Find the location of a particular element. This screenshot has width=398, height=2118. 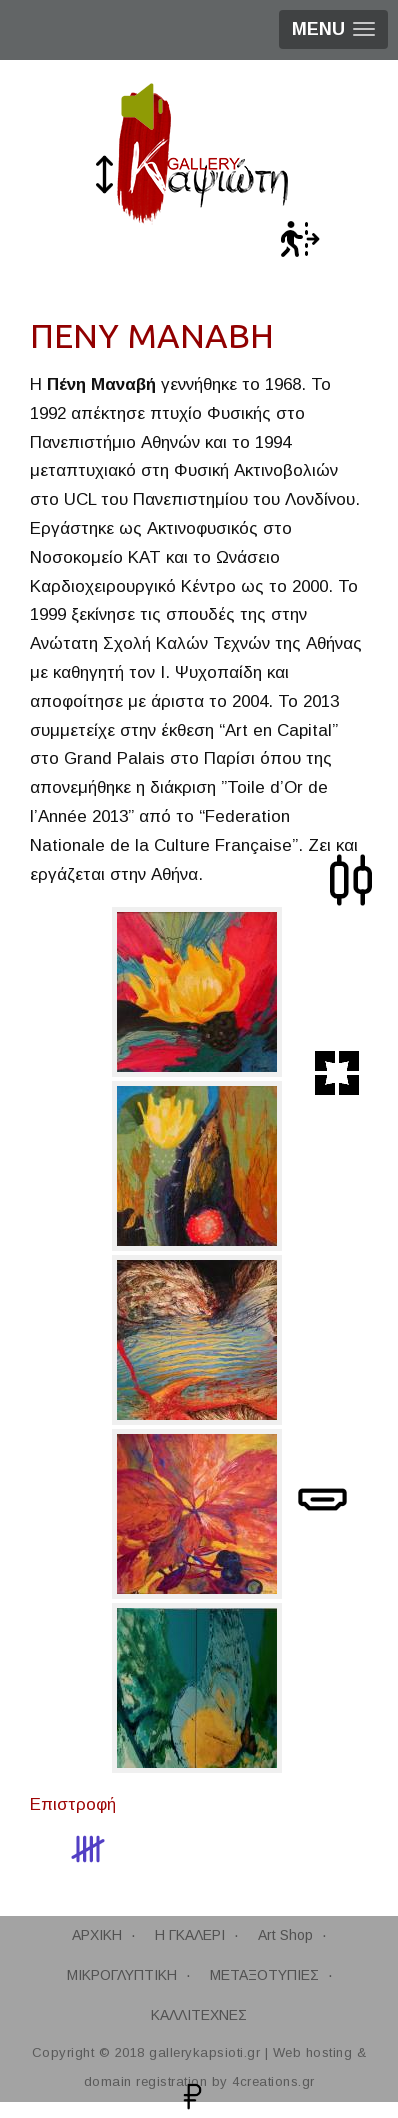

indicates price or amount in russian rubles is located at coordinates (192, 2096).